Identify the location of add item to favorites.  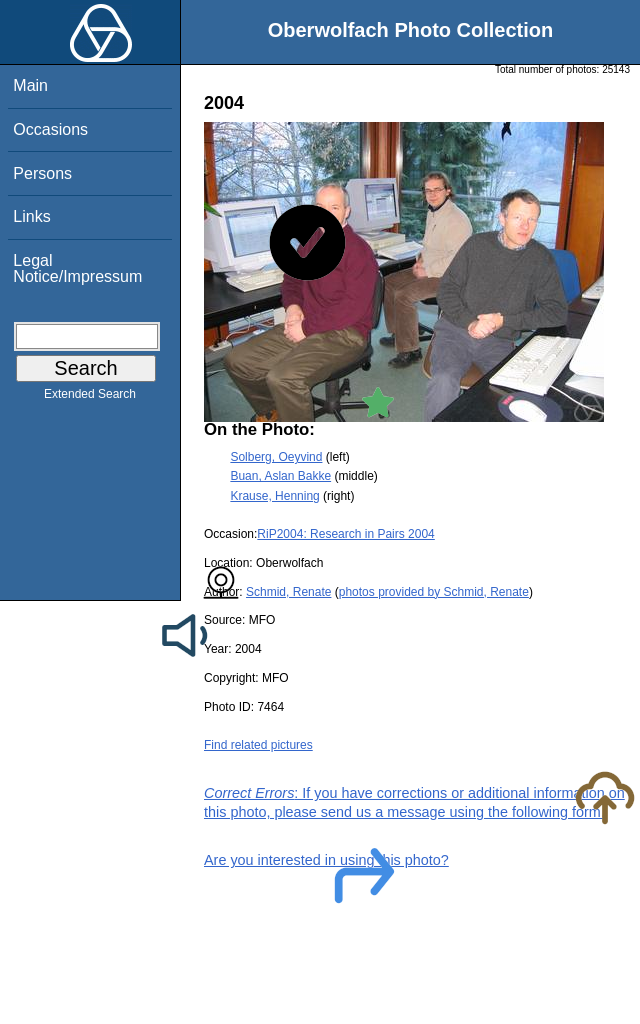
(378, 403).